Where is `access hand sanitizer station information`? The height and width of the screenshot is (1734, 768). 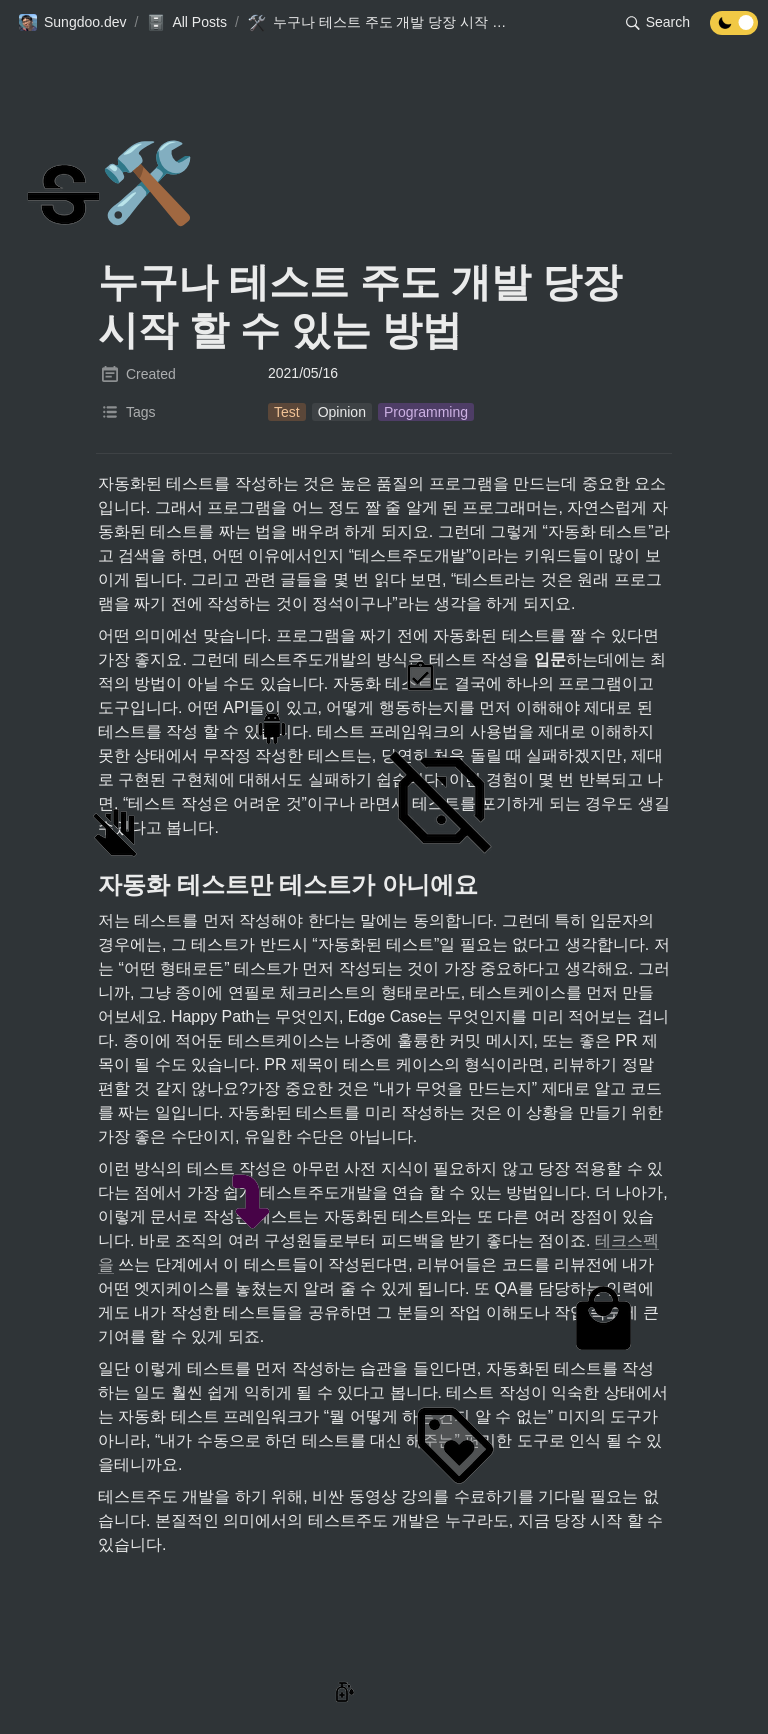 access hand sanitizer station information is located at coordinates (344, 1692).